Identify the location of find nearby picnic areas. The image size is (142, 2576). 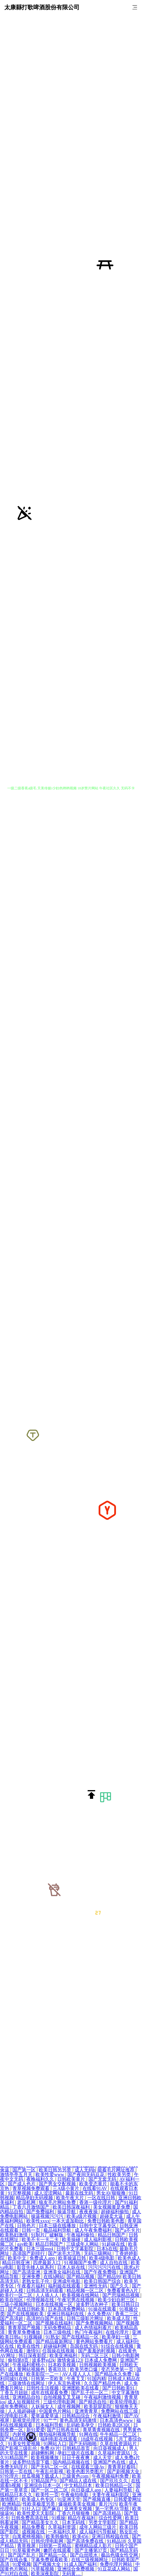
(105, 265).